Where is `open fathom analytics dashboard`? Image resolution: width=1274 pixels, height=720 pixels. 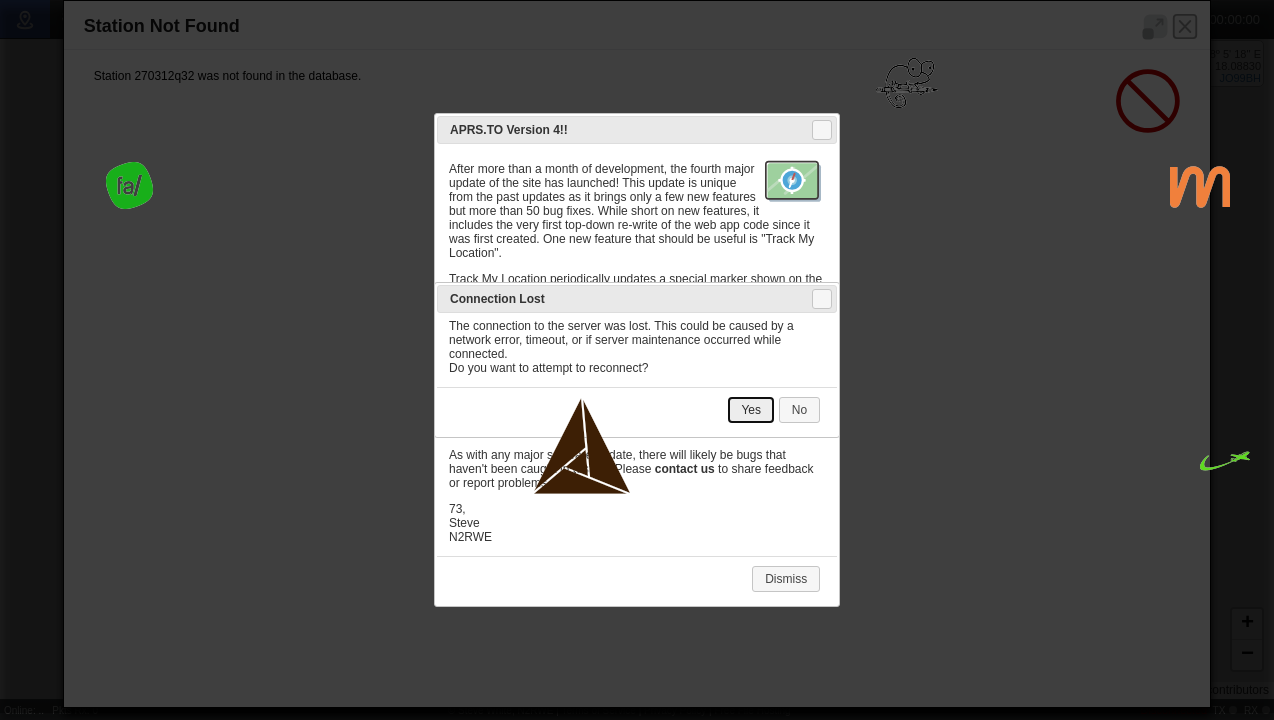
open fathom analytics dashboard is located at coordinates (129, 185).